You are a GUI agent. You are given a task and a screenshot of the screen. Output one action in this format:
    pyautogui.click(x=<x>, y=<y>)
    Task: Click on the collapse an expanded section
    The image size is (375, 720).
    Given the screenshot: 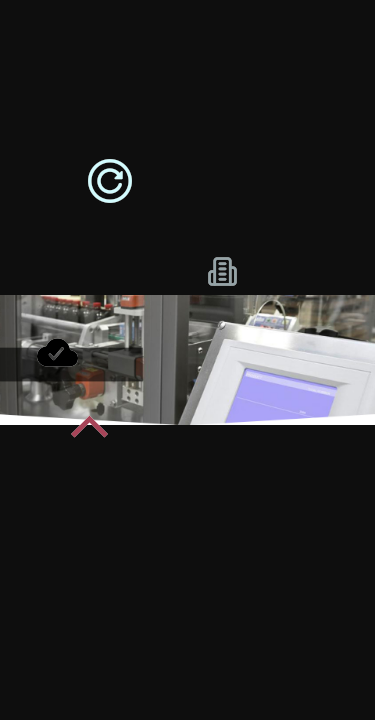 What is the action you would take?
    pyautogui.click(x=89, y=426)
    